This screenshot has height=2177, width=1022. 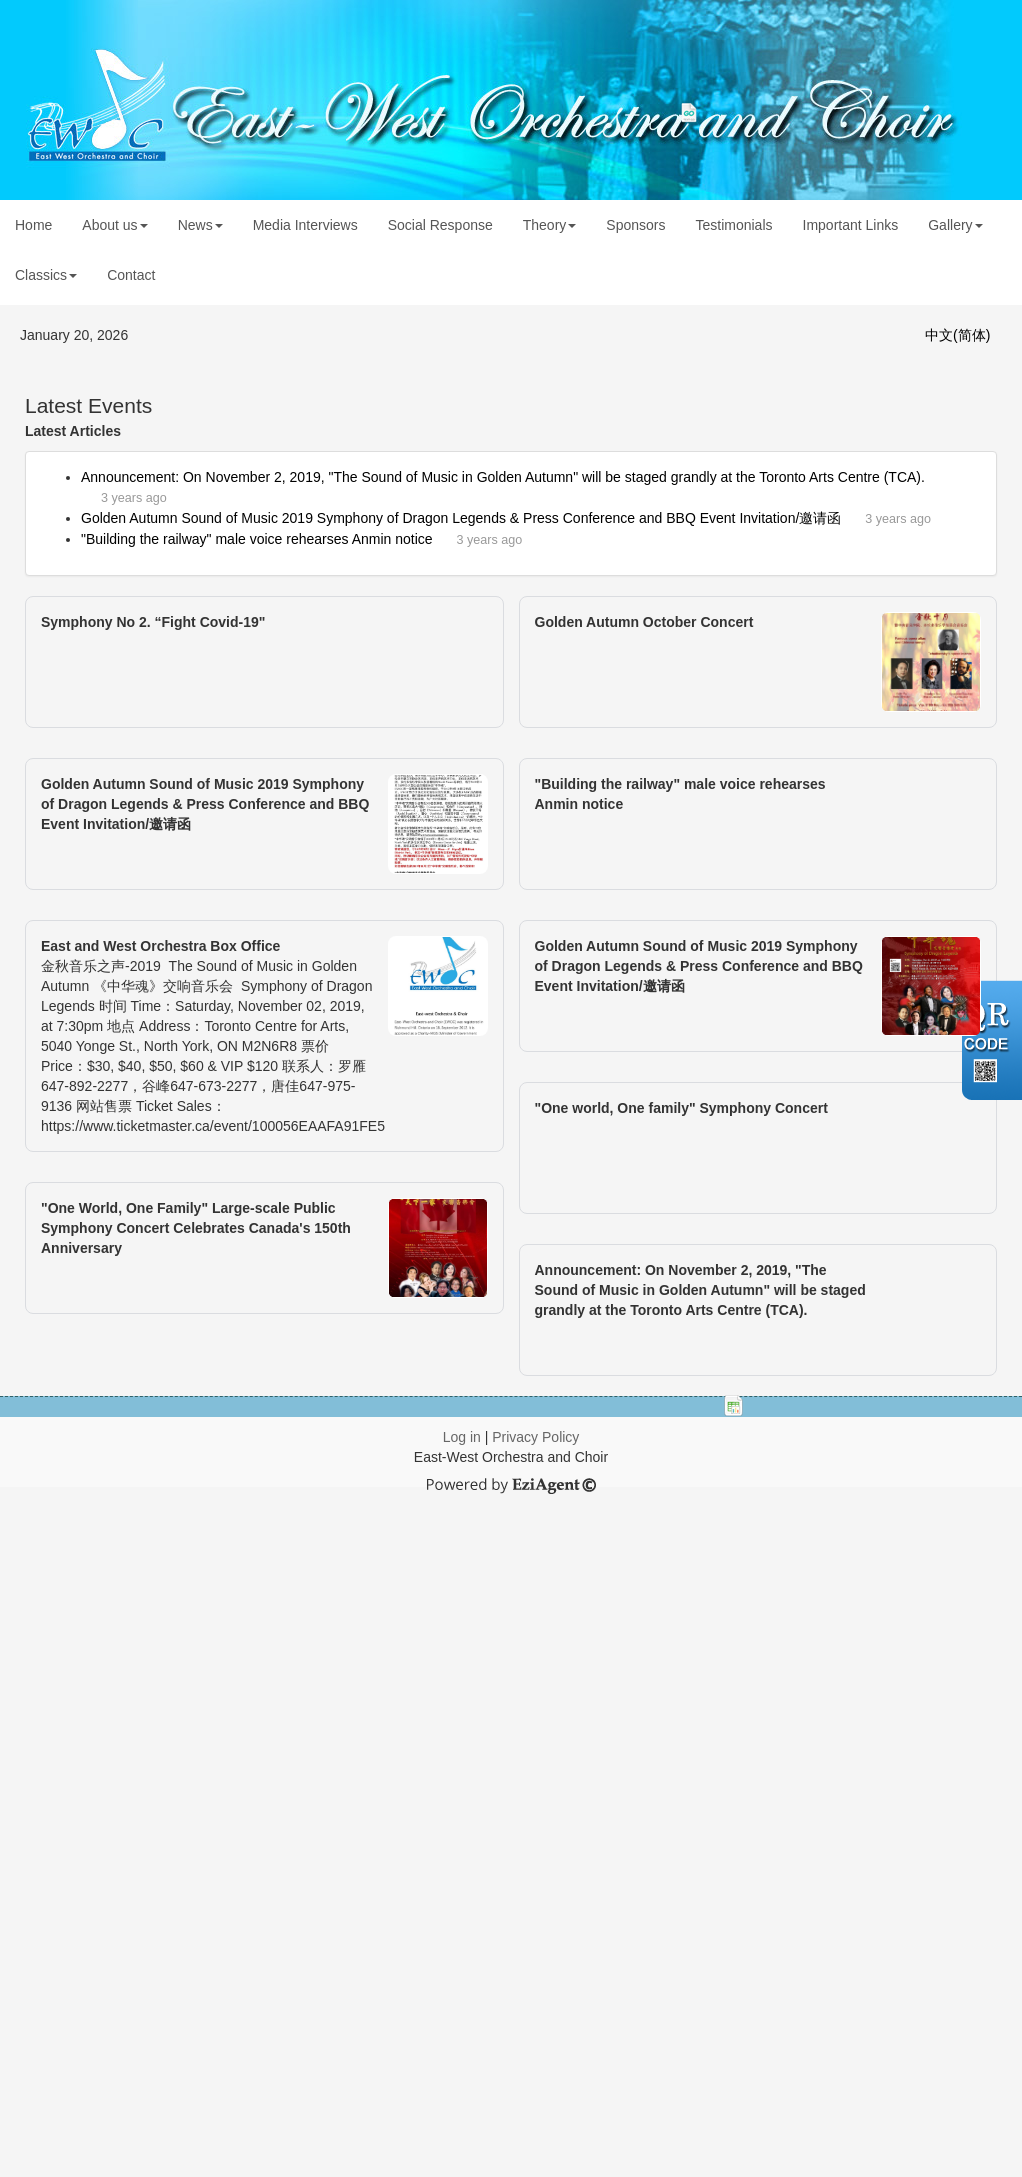 I want to click on open a spreadsheet file, so click(x=733, y=1405).